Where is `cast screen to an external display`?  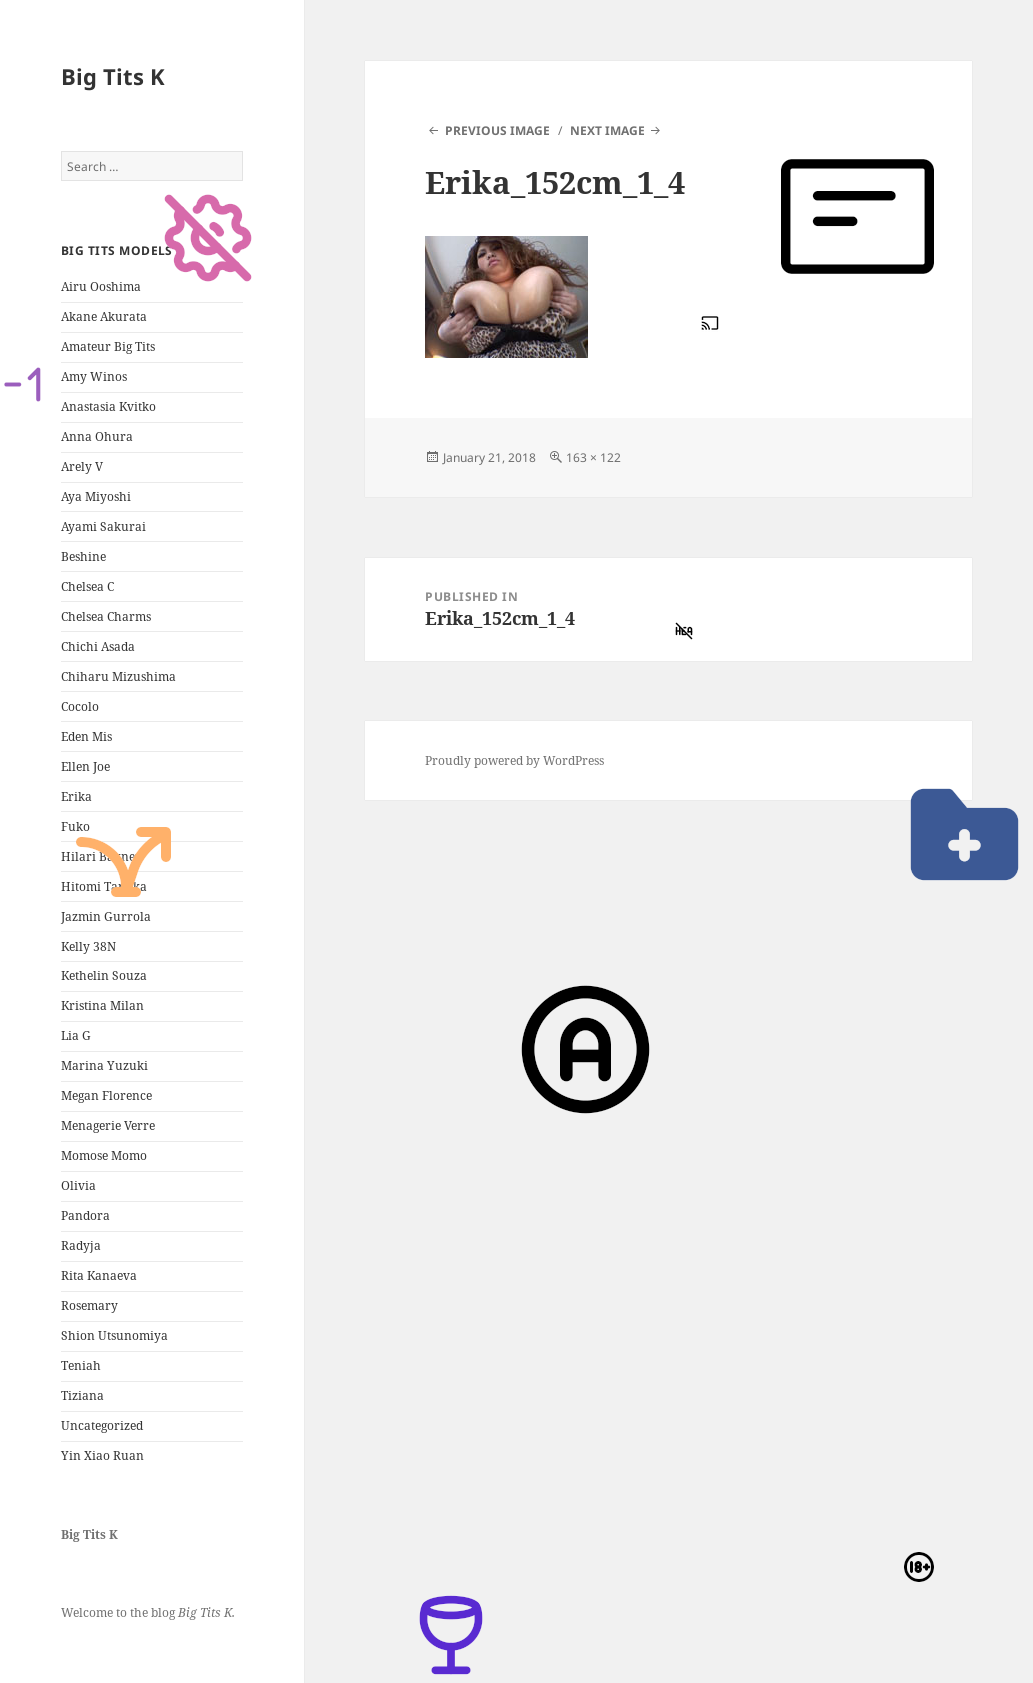
cast screen to an external display is located at coordinates (710, 323).